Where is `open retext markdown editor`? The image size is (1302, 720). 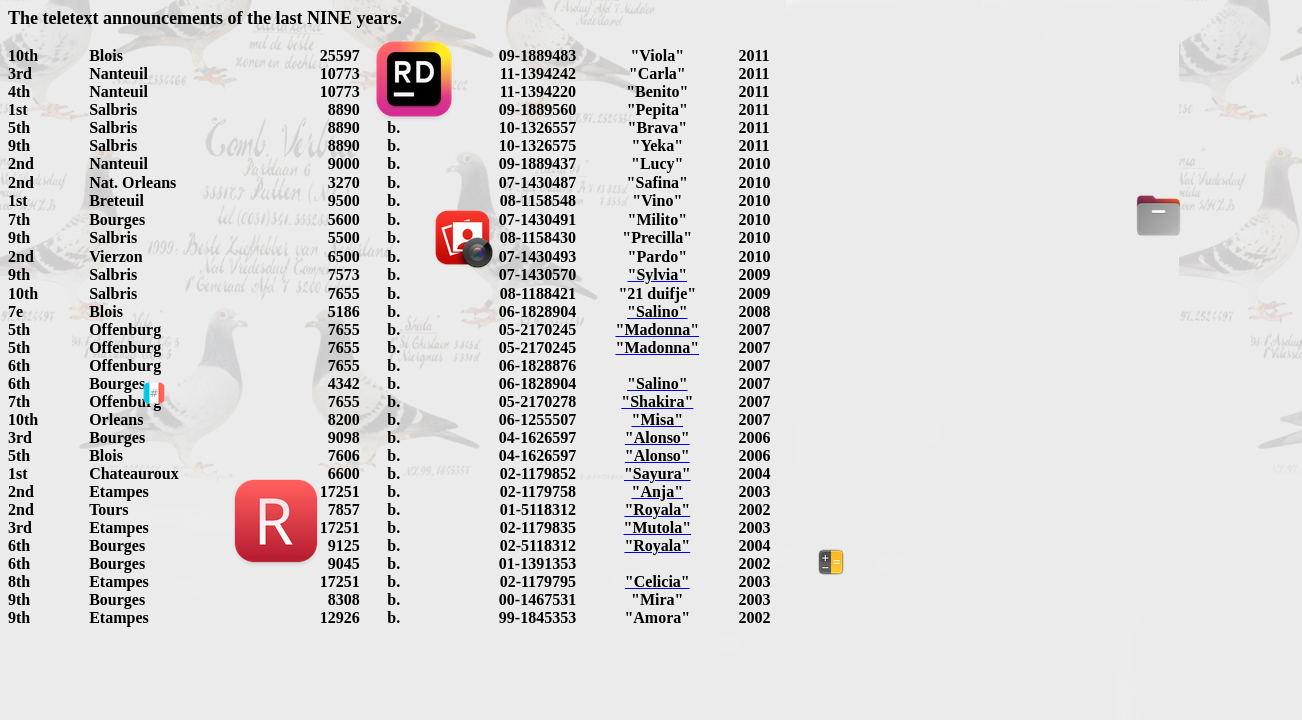
open retext markdown editor is located at coordinates (276, 521).